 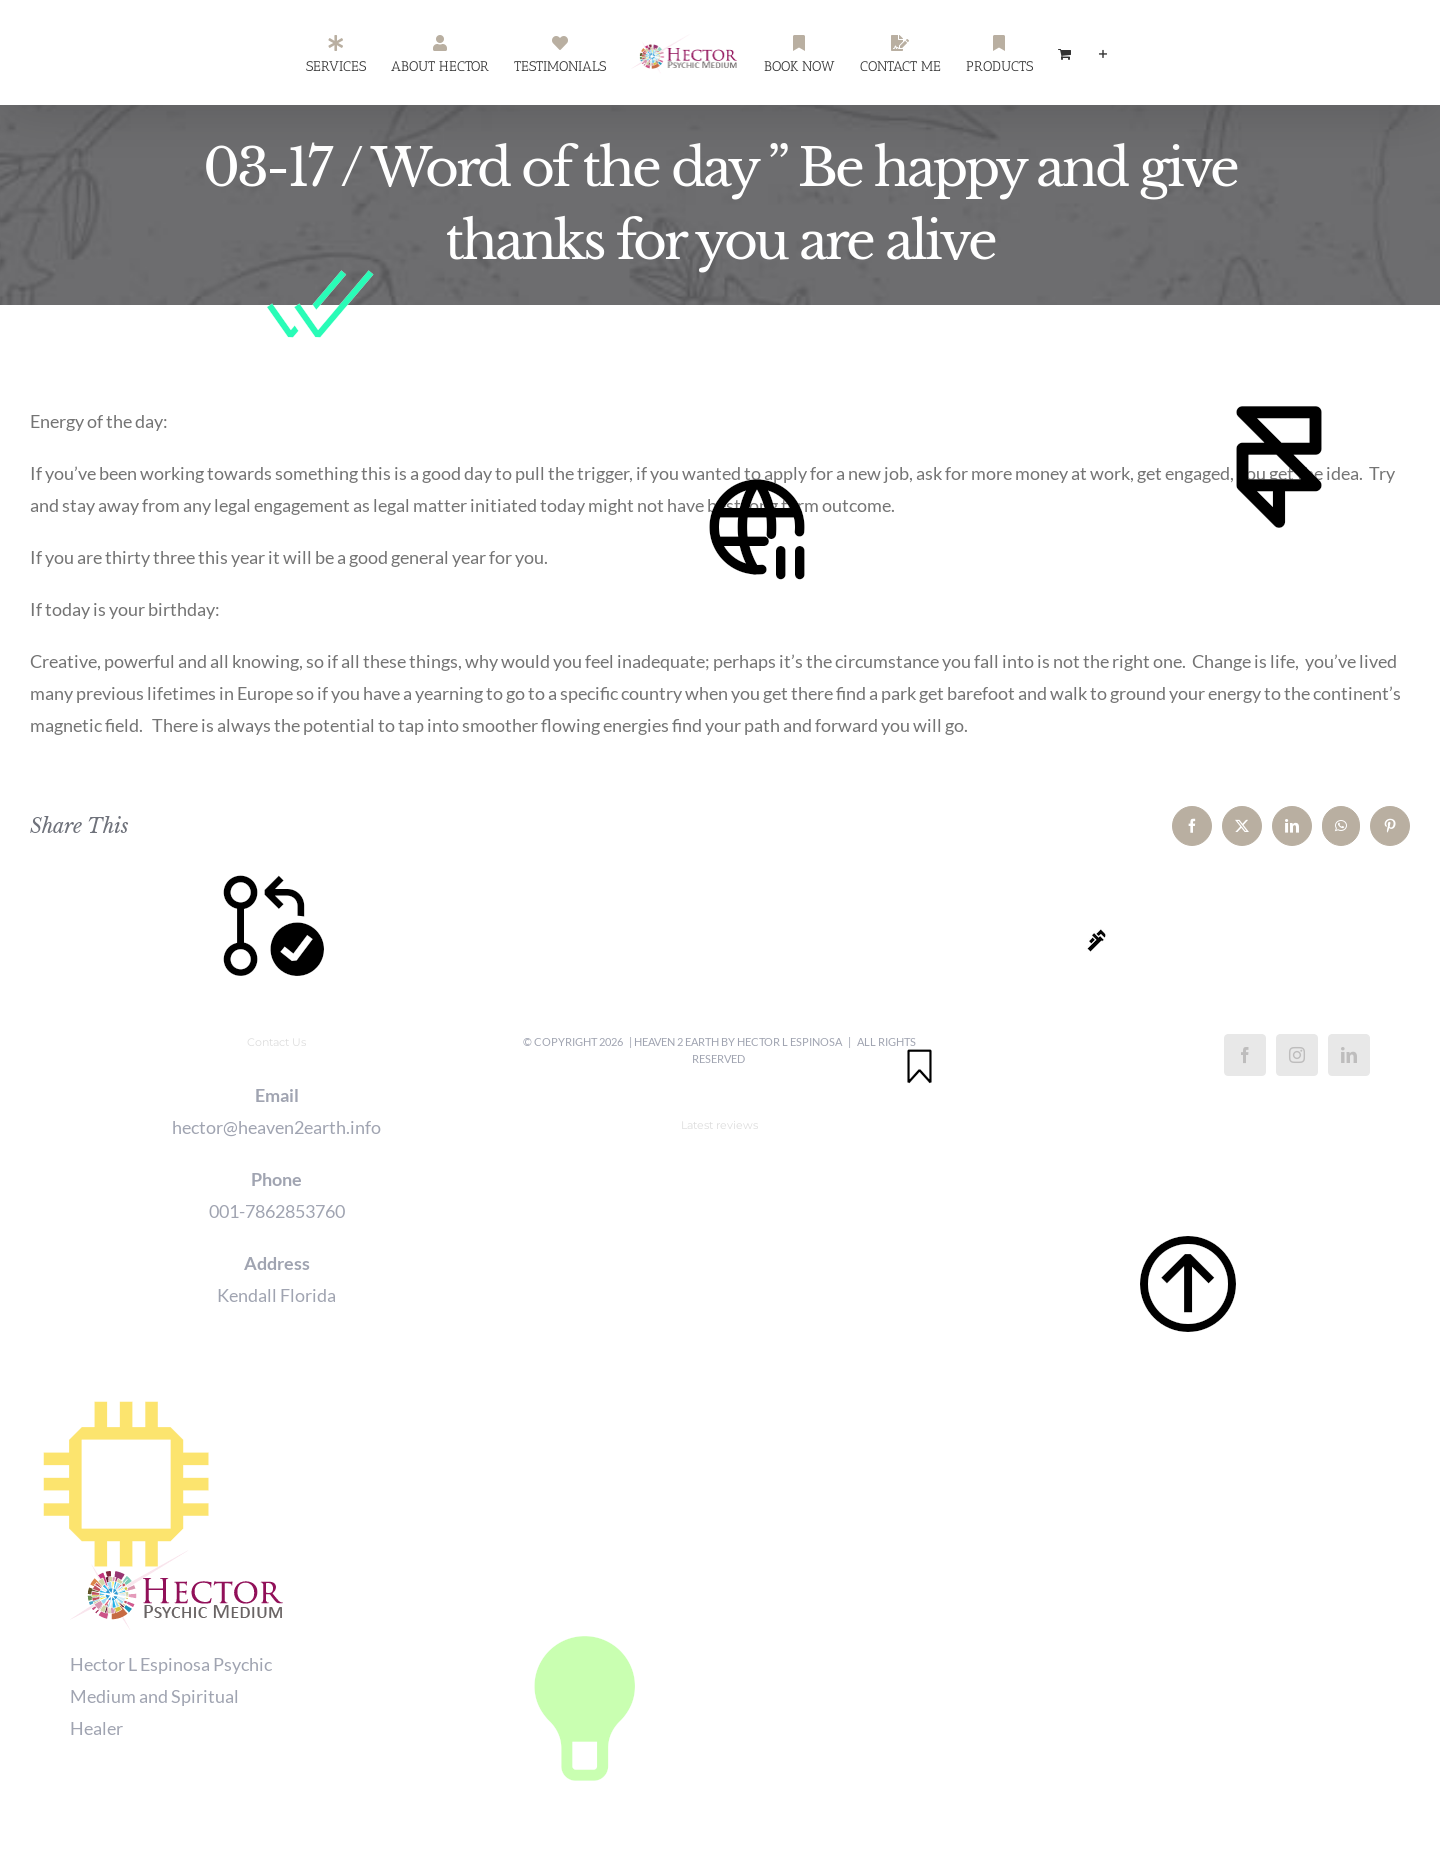 I want to click on open Framer design tool, so click(x=1279, y=467).